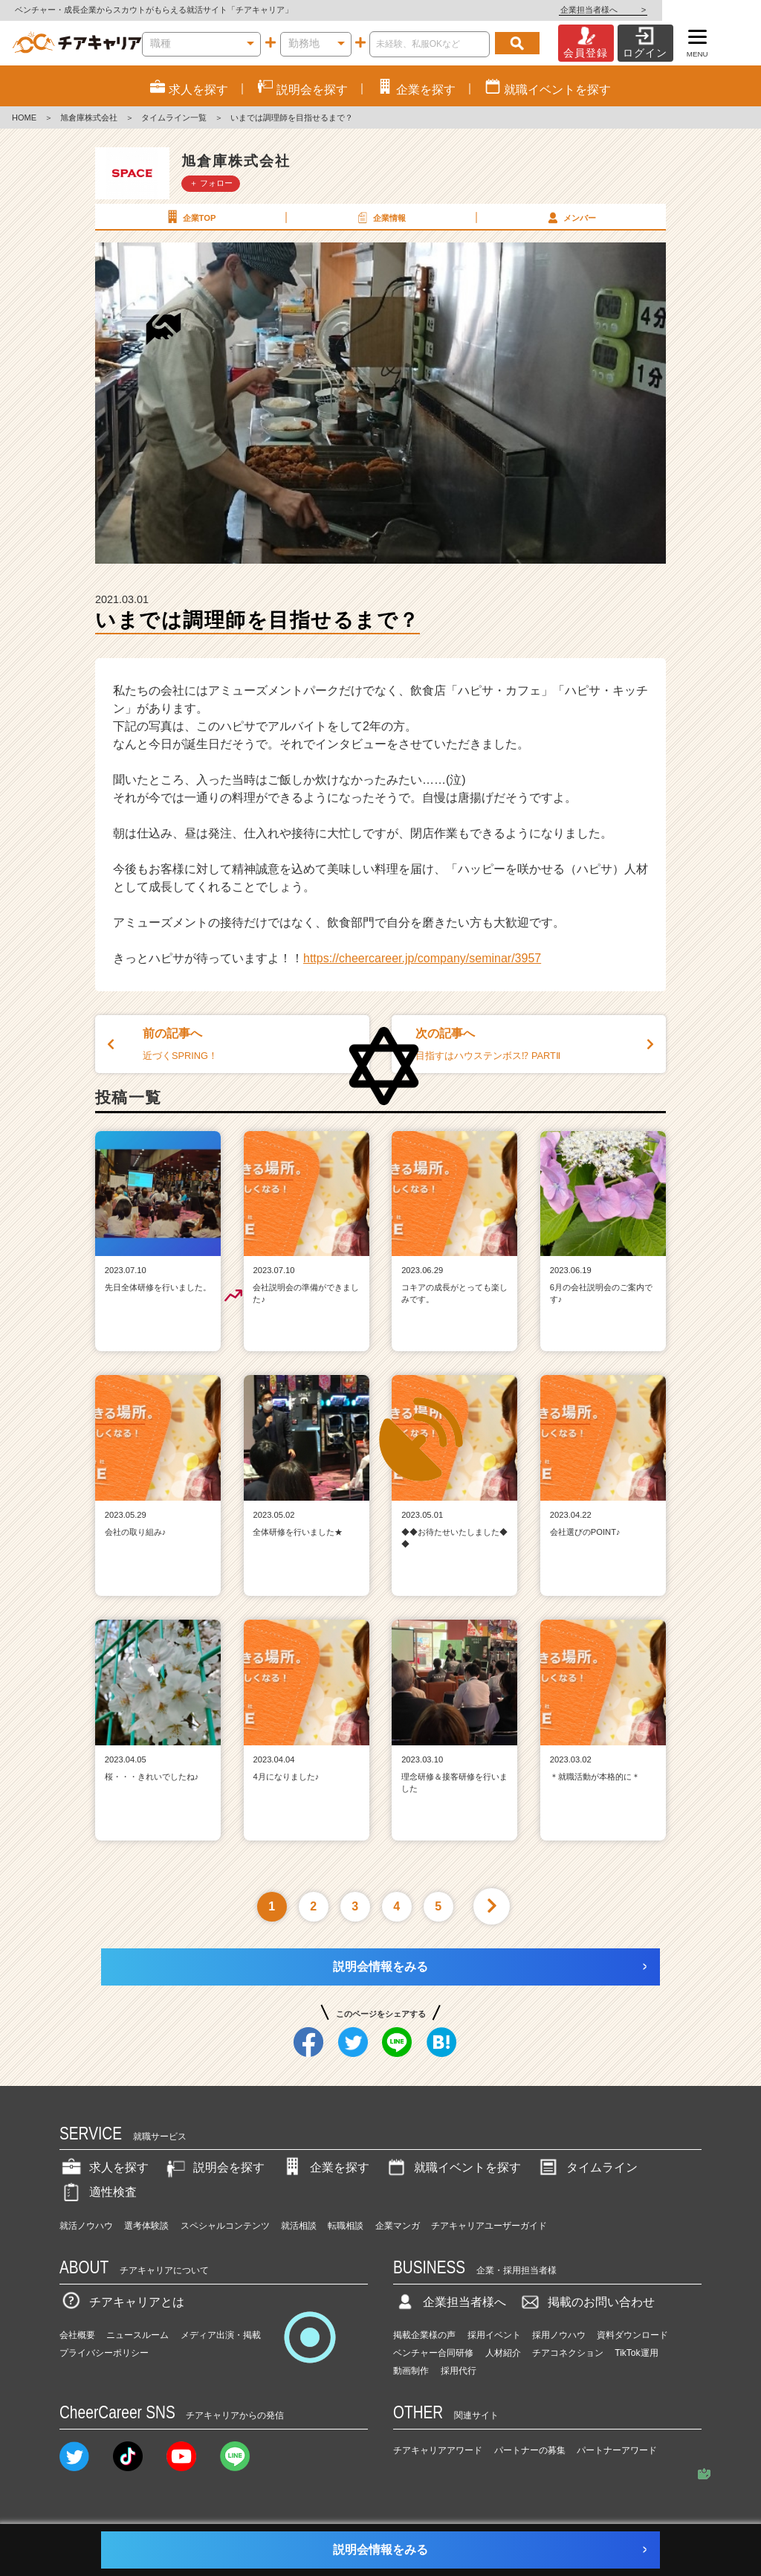  I want to click on access satellite or broadcast settings, so click(421, 1439).